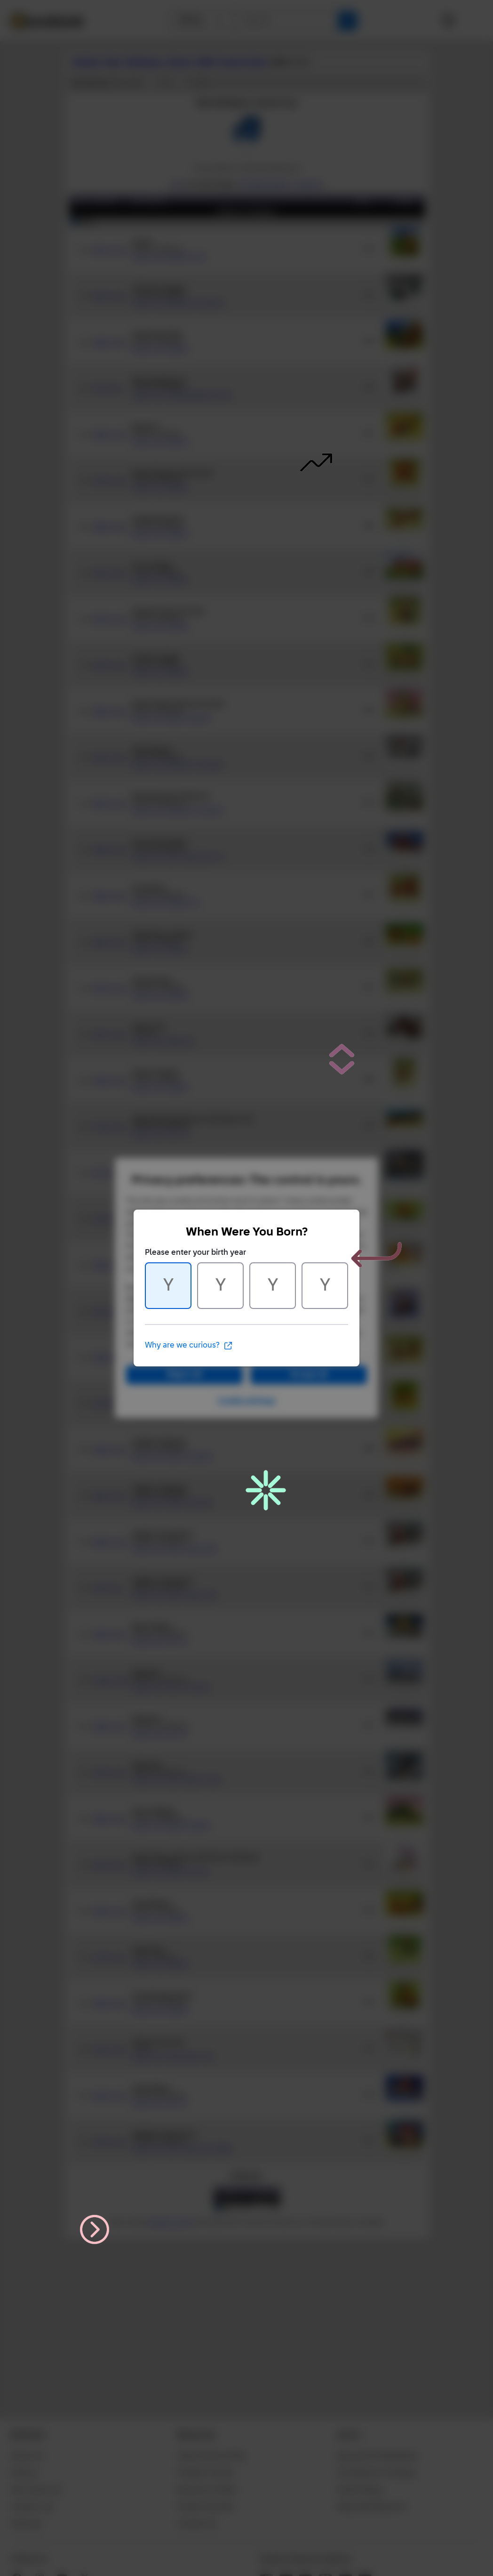 Image resolution: width=493 pixels, height=2576 pixels. I want to click on connect to Zapier automation platform, so click(266, 1490).